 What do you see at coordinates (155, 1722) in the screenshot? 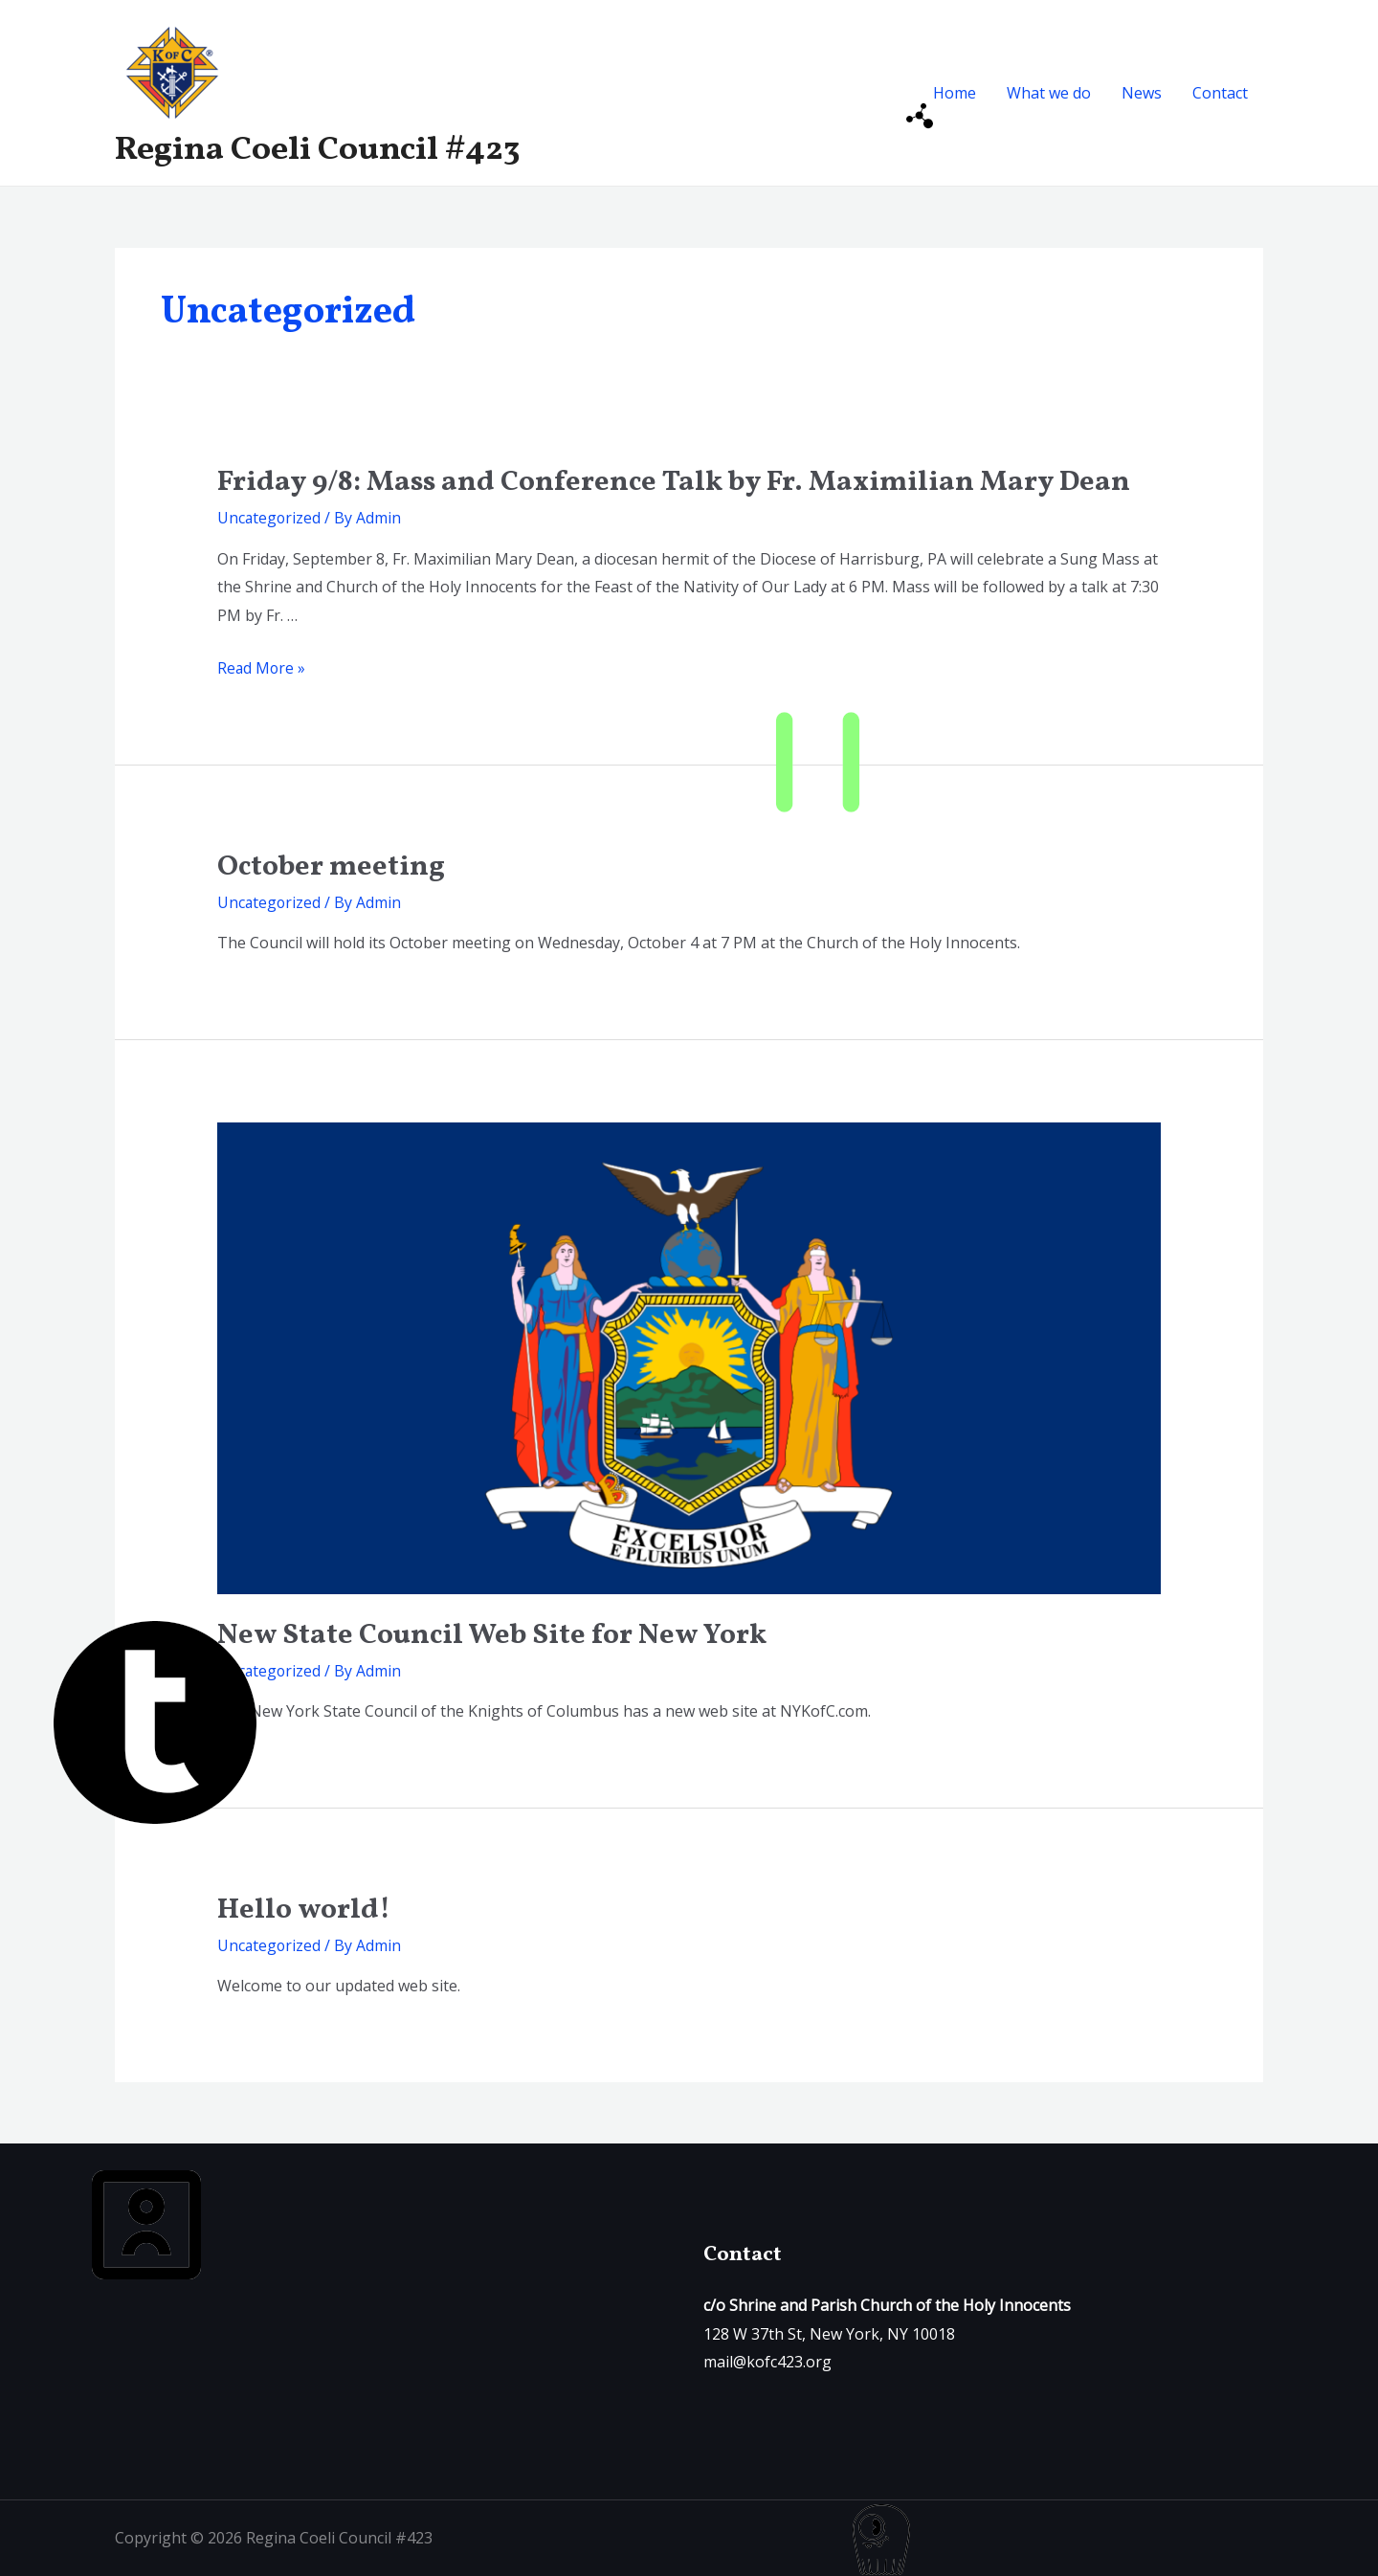
I see `teradata brand logo` at bounding box center [155, 1722].